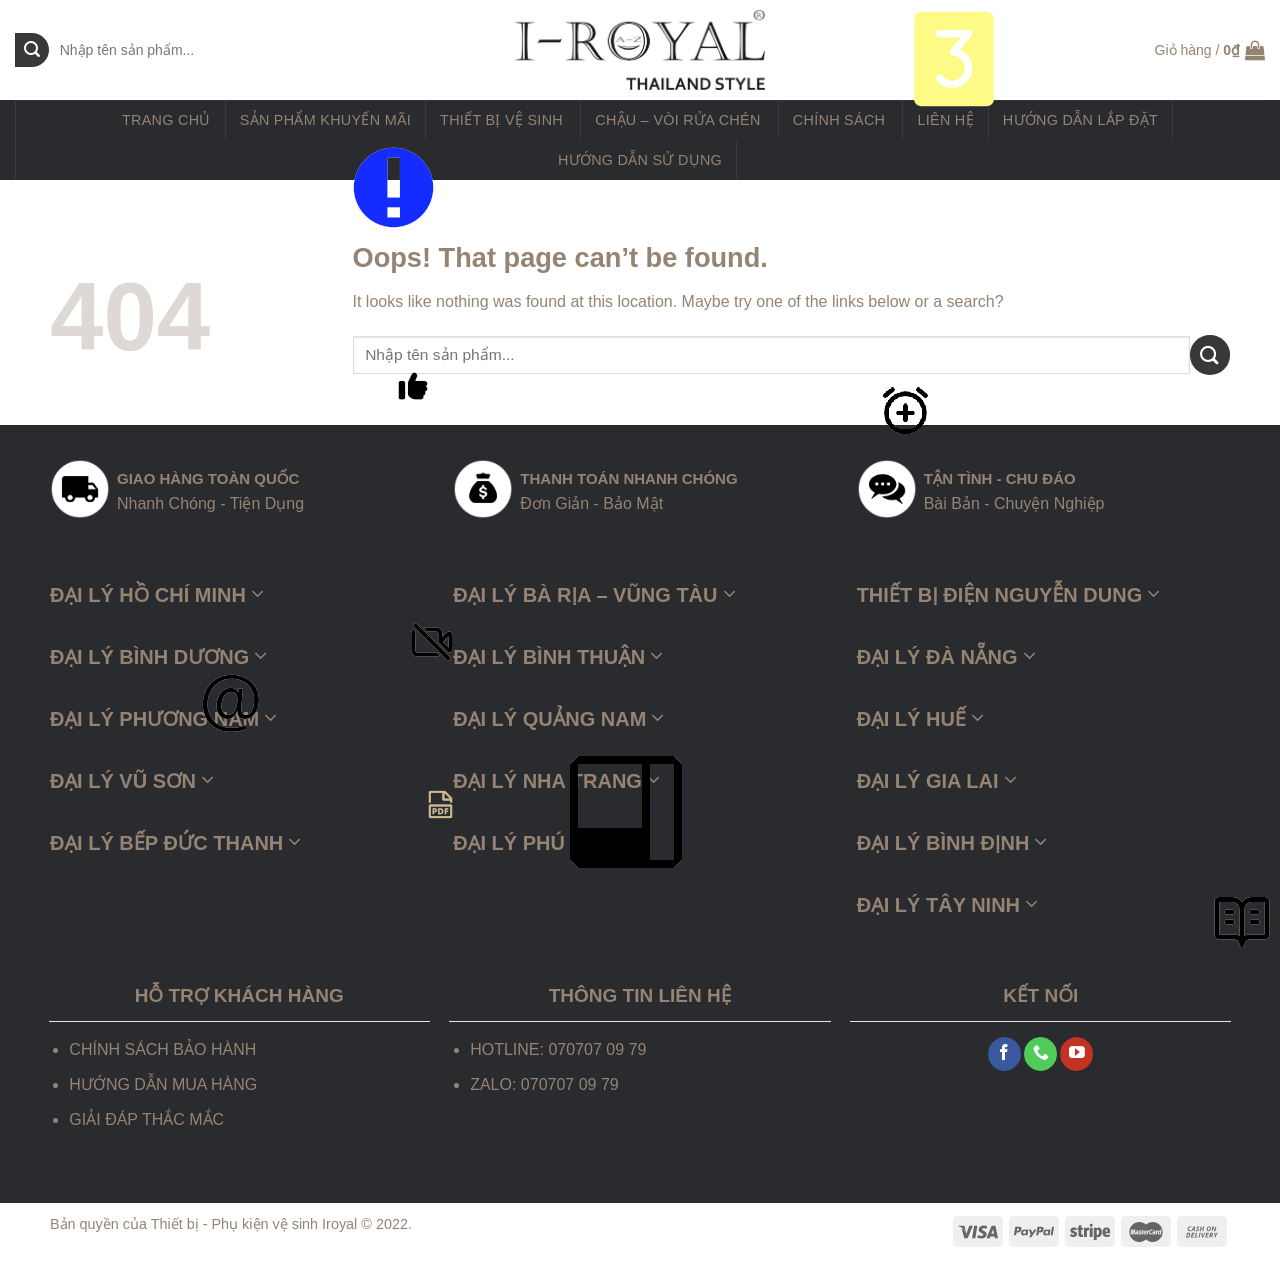 The height and width of the screenshot is (1262, 1280). I want to click on video camera is turned off, so click(432, 642).